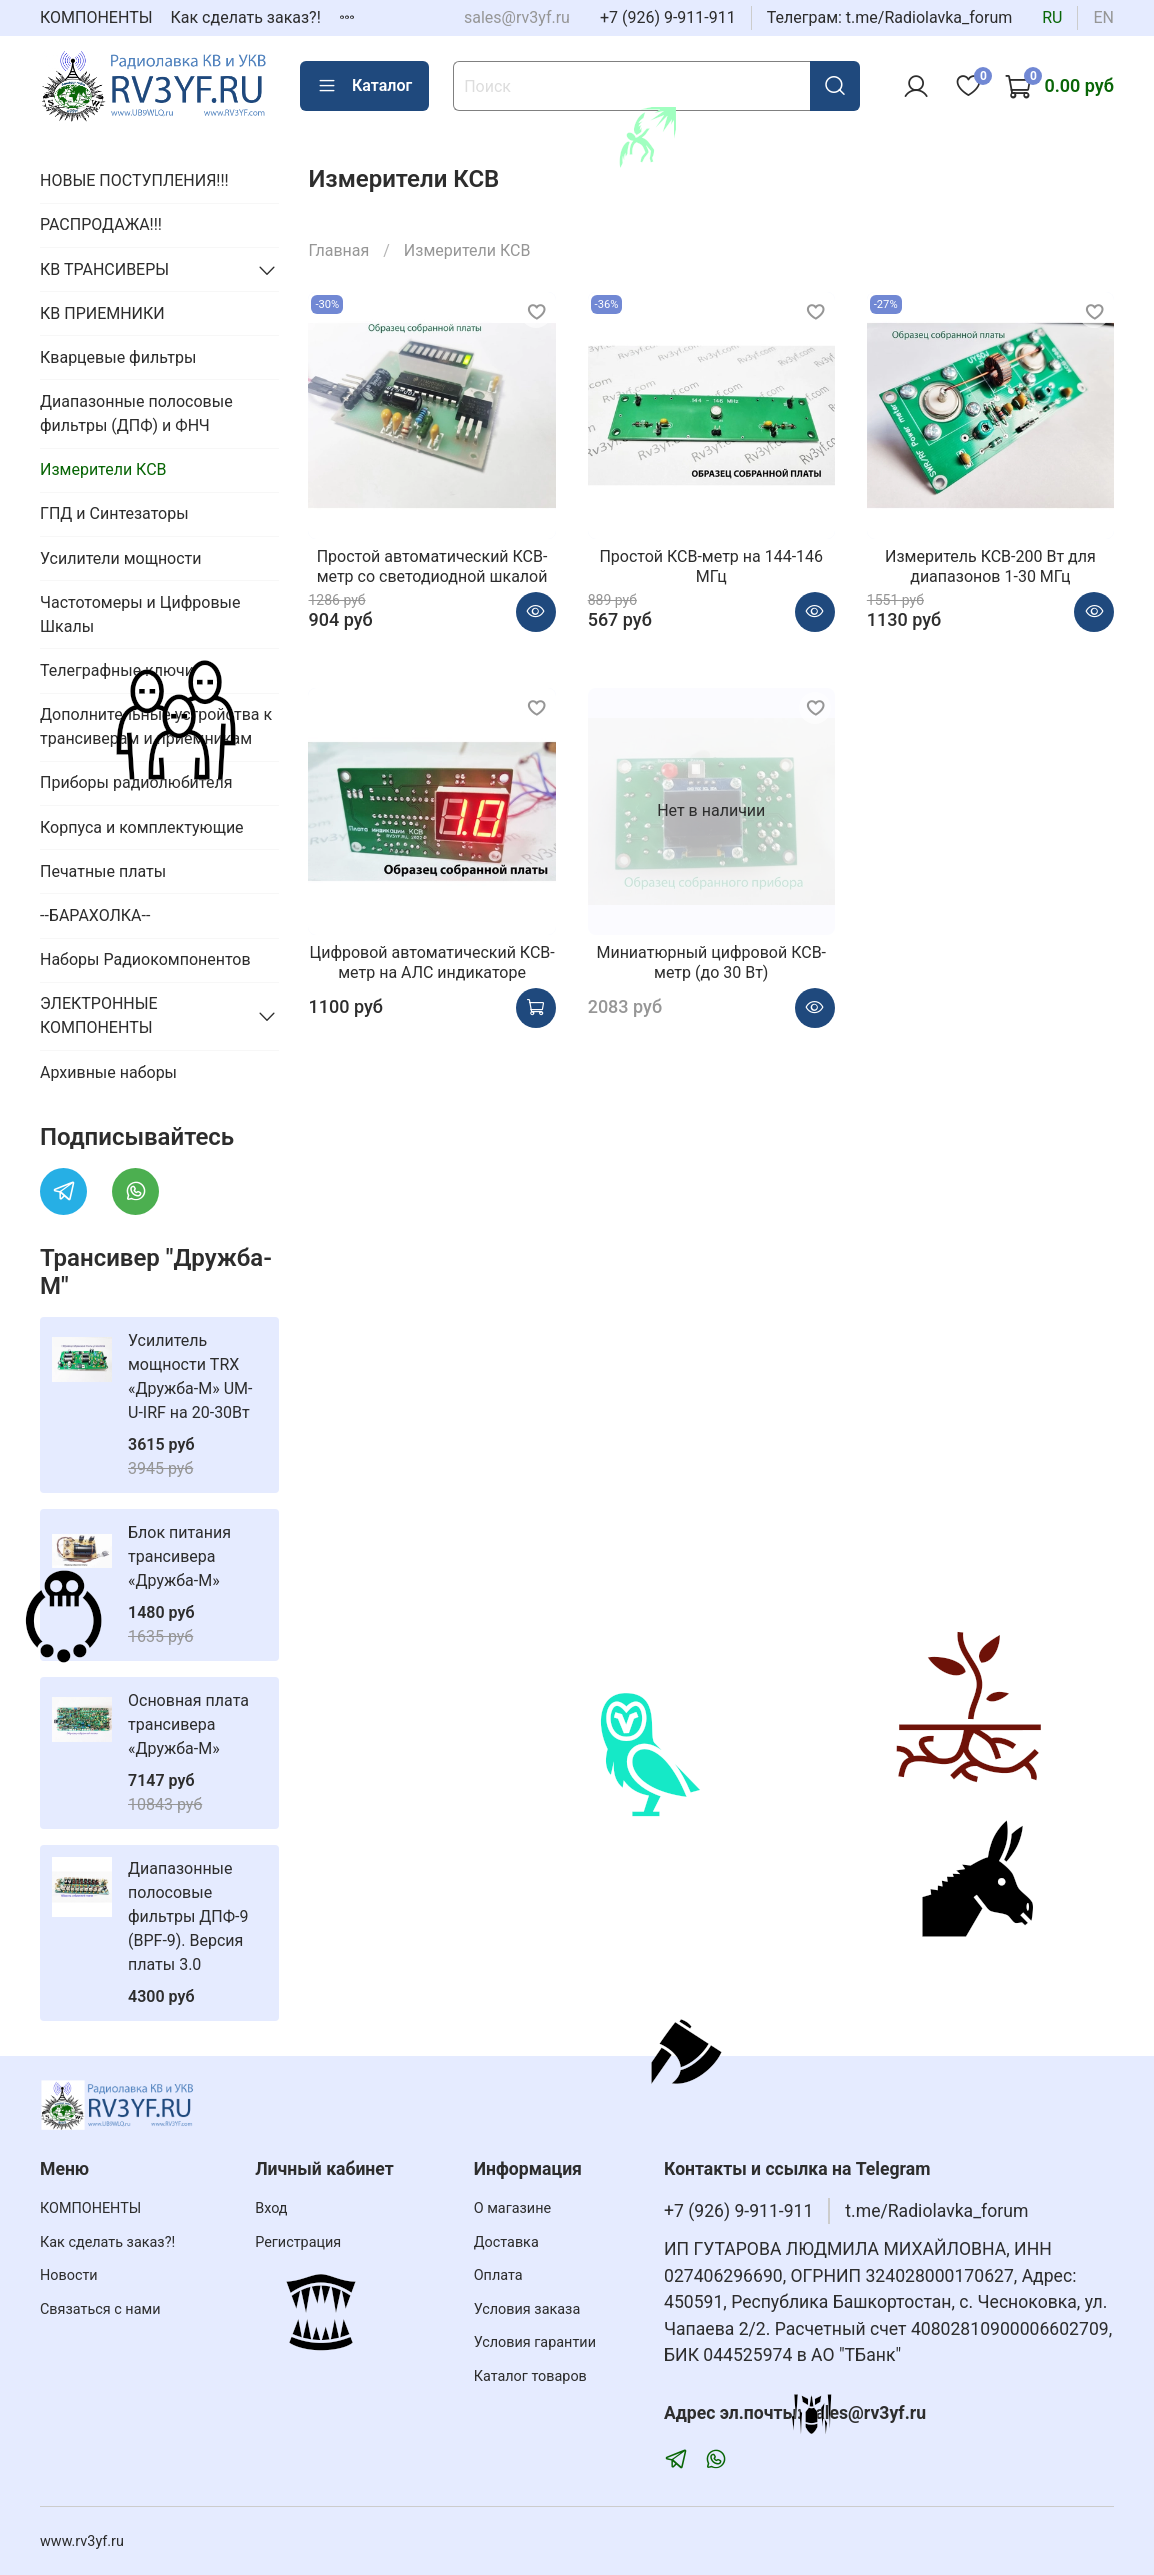 This screenshot has height=2575, width=1154. I want to click on represents a barn owl character or creature in a game, so click(650, 1753).